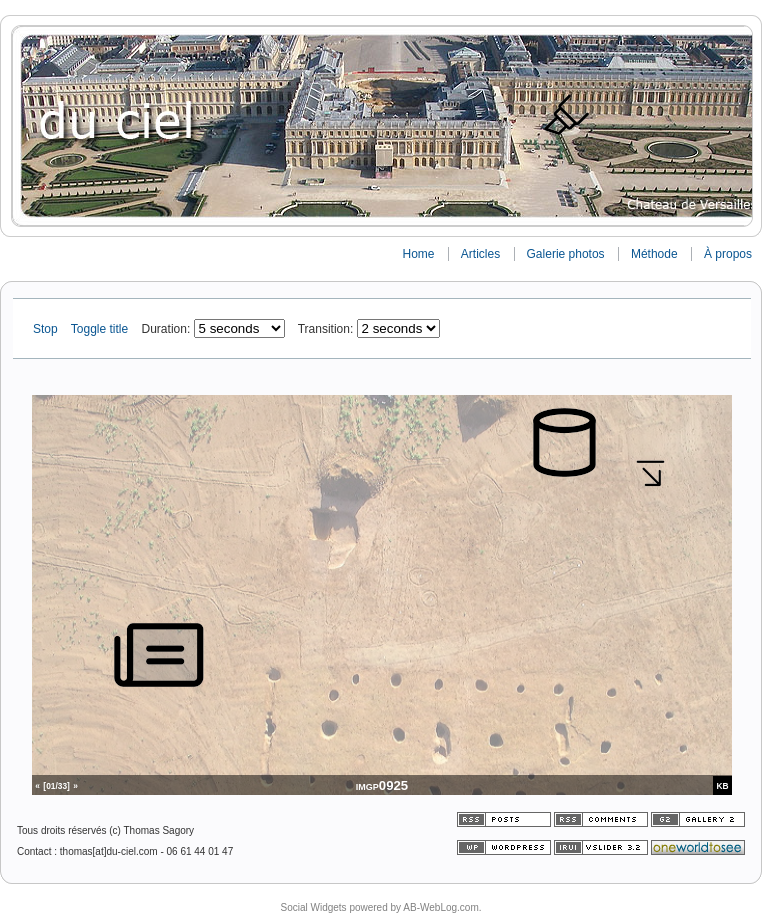 This screenshot has width=762, height=923. Describe the element at coordinates (650, 474) in the screenshot. I see `move item to bottom-right corner` at that location.